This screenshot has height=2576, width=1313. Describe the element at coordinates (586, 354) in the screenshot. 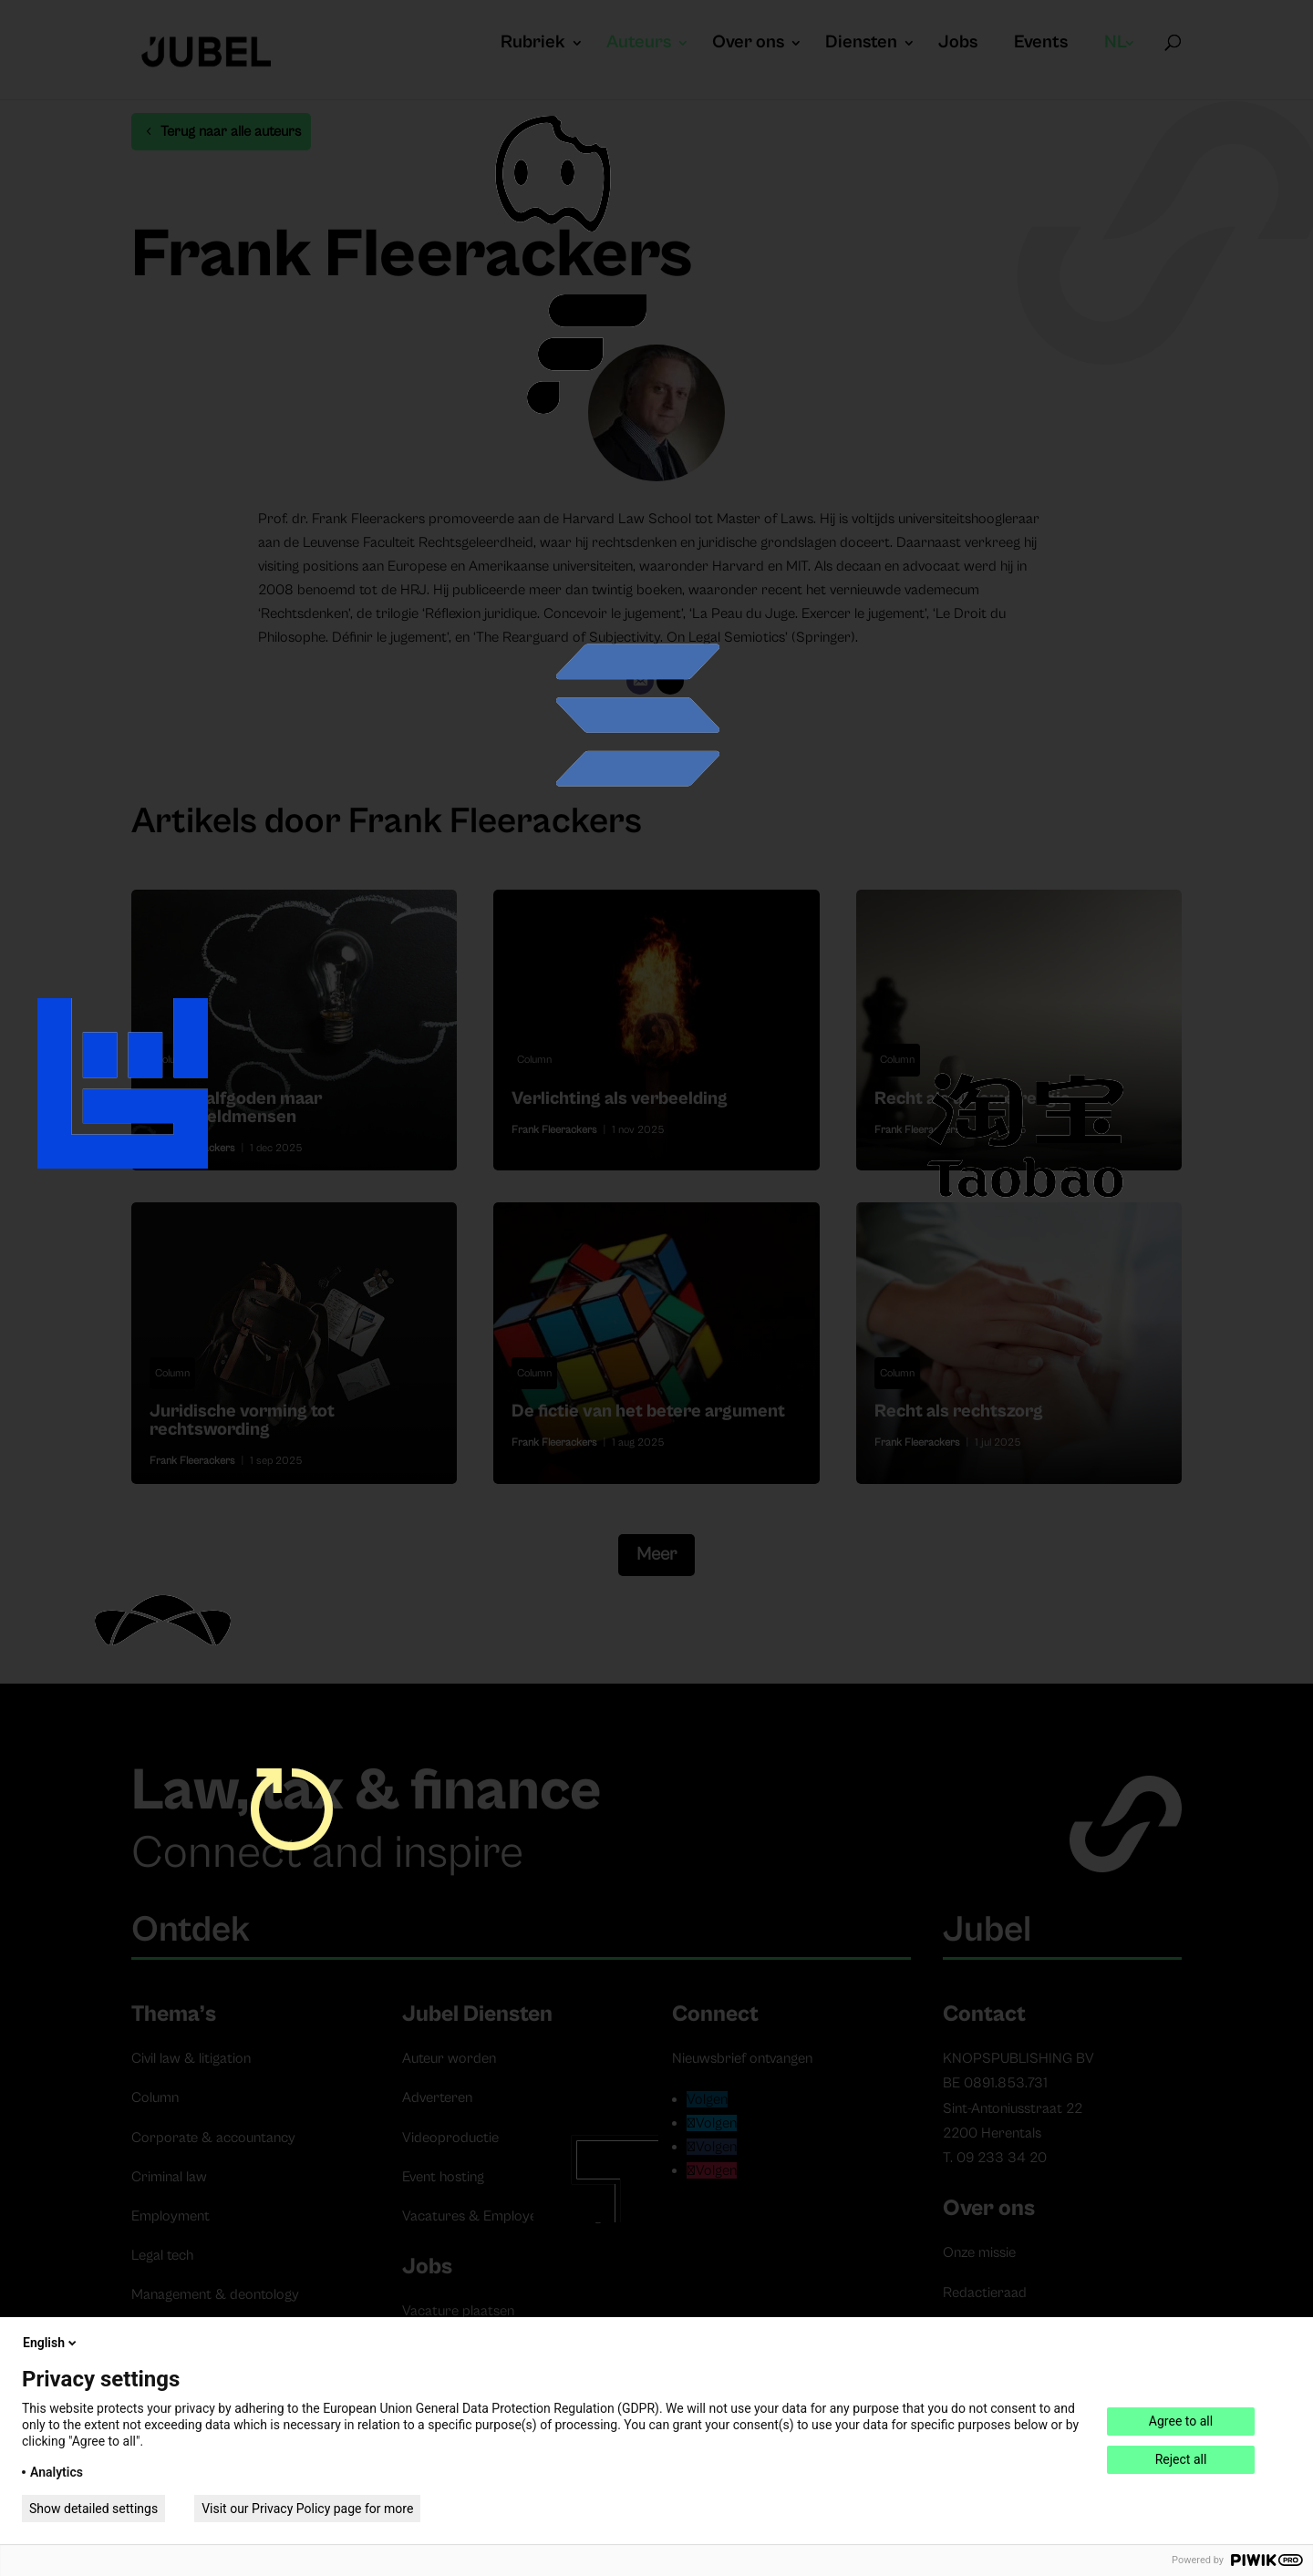

I see `flat.io logo` at that location.